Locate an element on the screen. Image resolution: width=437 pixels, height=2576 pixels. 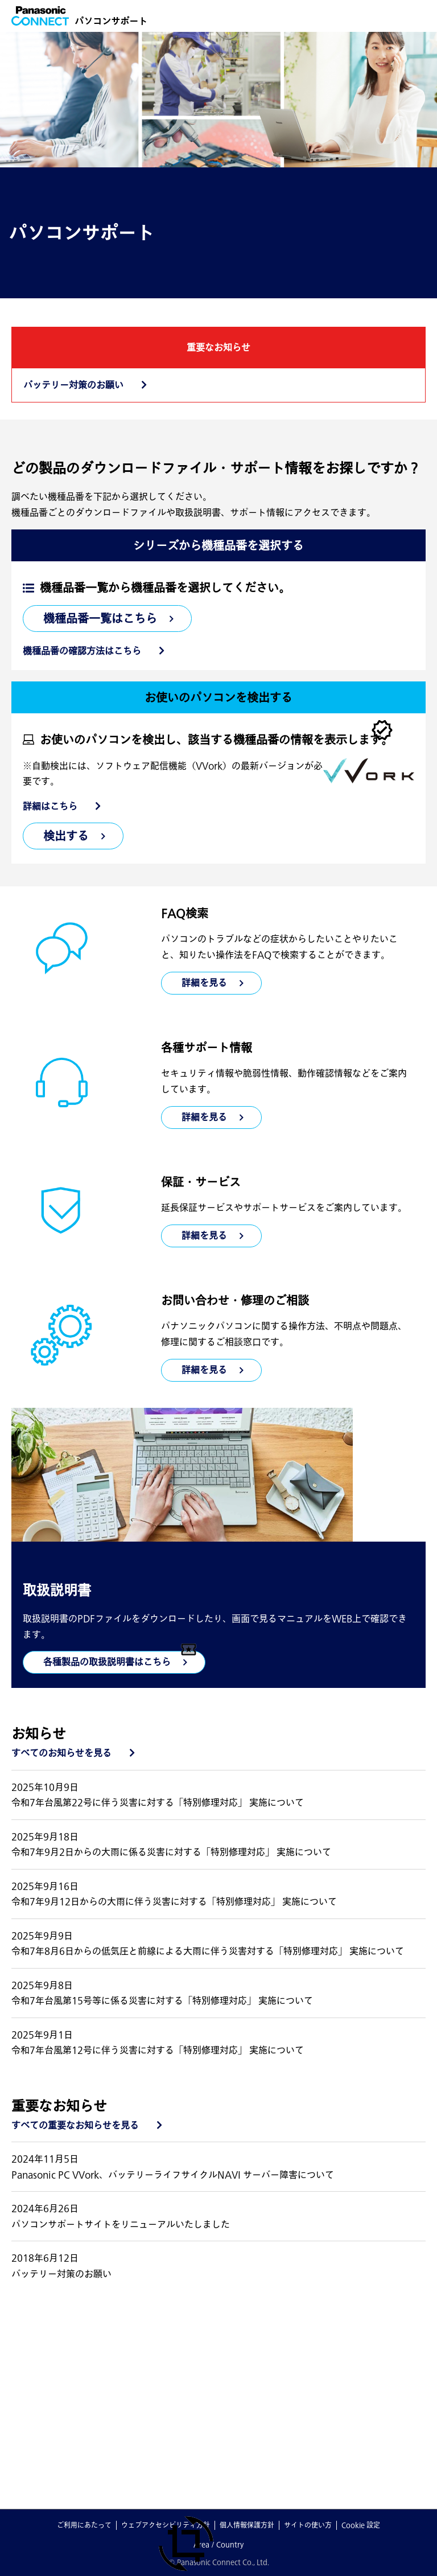
indicates a verified account or profile is located at coordinates (382, 730).